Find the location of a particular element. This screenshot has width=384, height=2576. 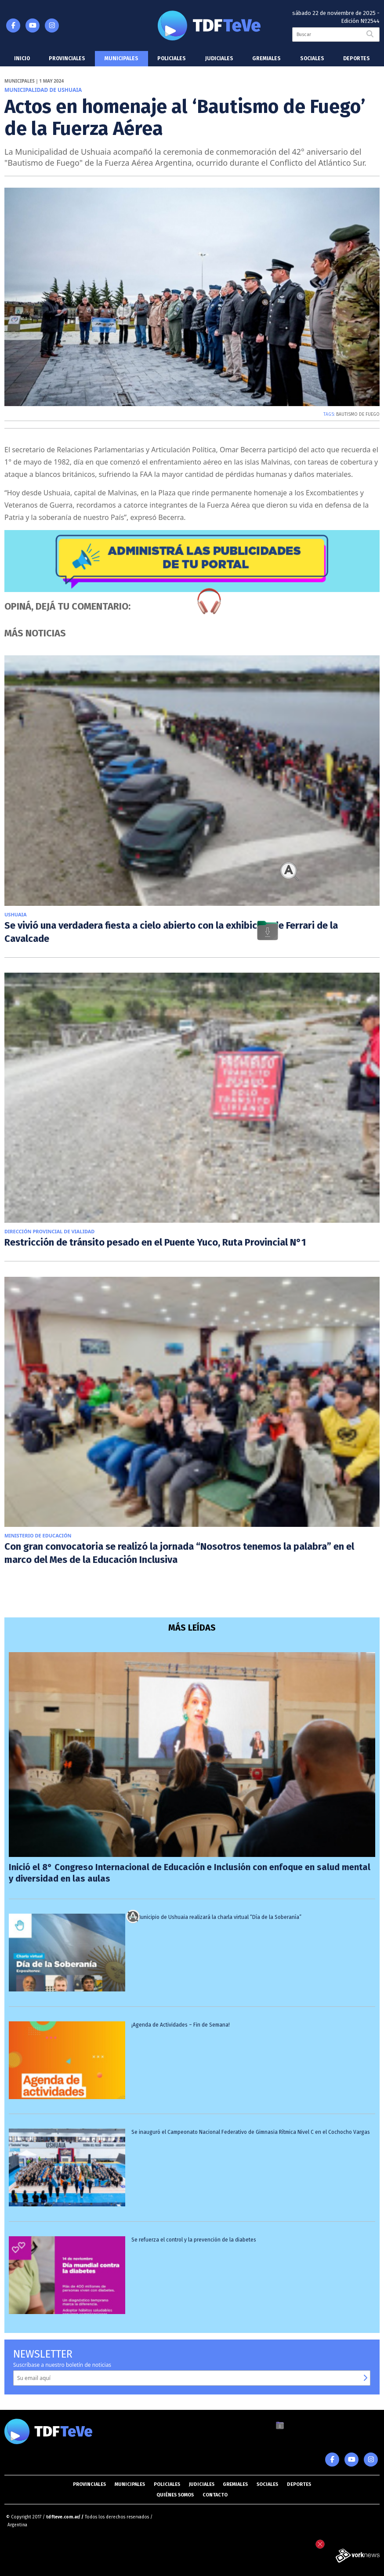

open the software updater application is located at coordinates (133, 1916).